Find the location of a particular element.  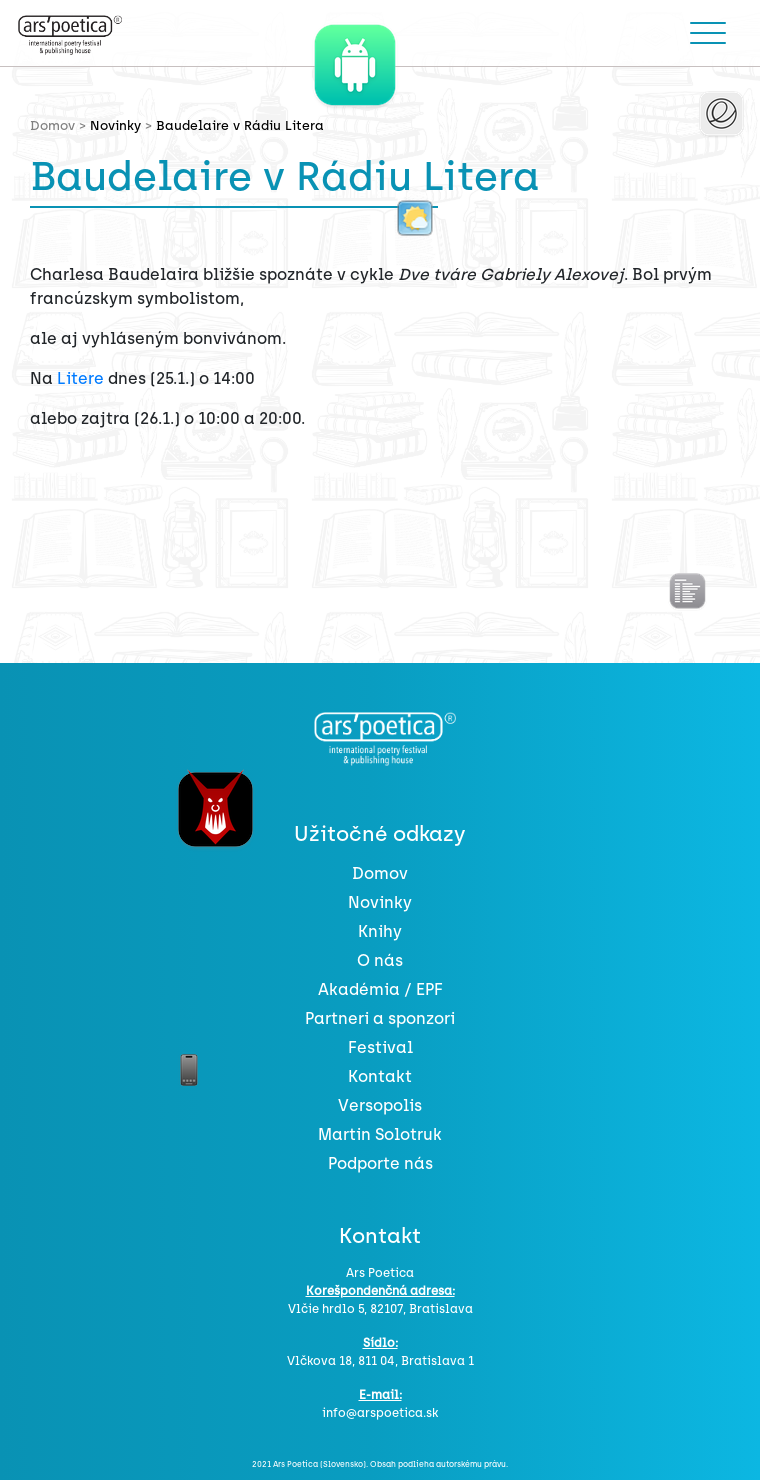

access log preferences or settings is located at coordinates (687, 591).